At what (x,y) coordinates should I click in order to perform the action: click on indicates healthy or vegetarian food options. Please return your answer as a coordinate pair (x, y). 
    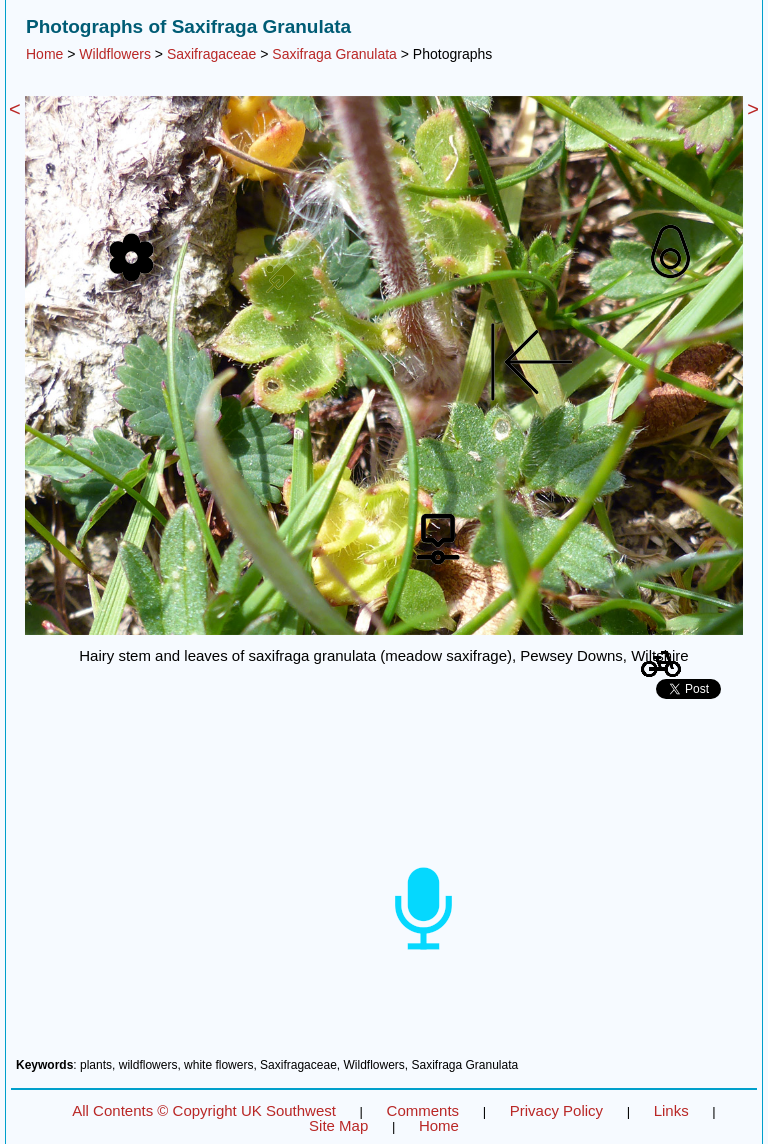
    Looking at the image, I should click on (670, 251).